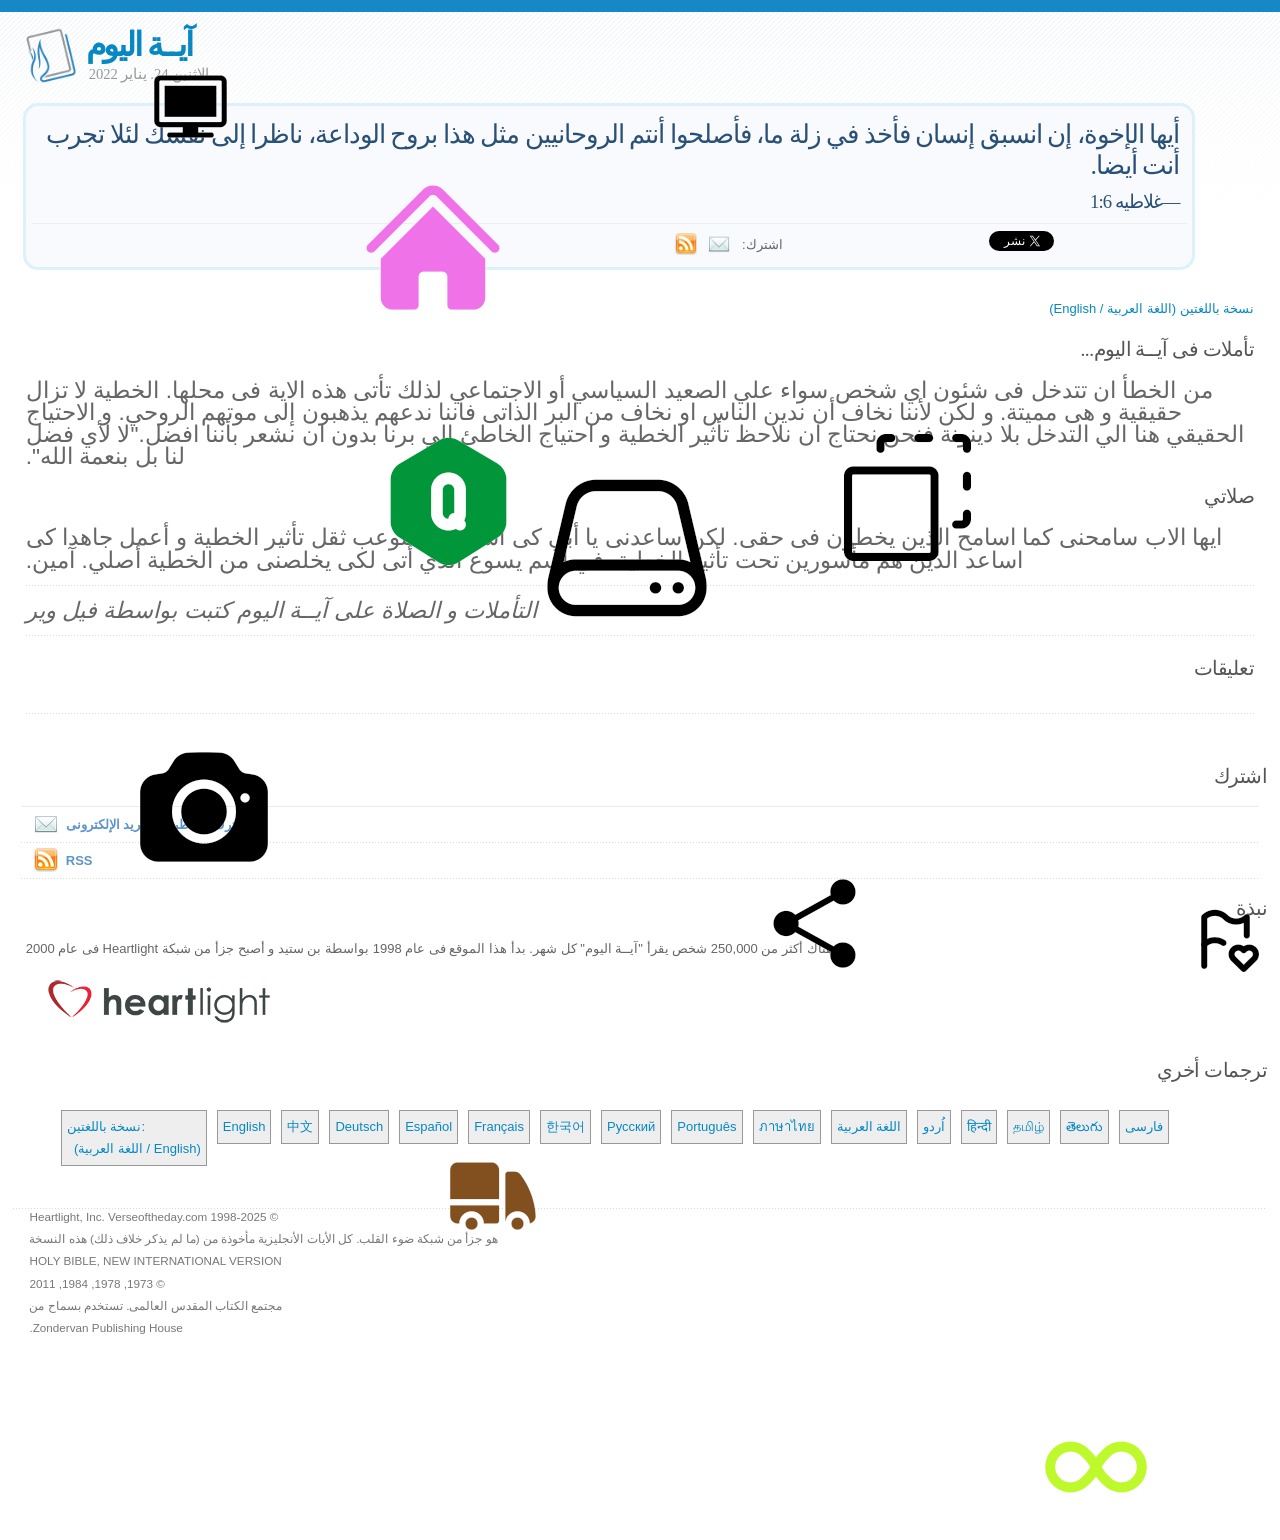 The height and width of the screenshot is (1540, 1280). I want to click on access server settings or management, so click(627, 548).